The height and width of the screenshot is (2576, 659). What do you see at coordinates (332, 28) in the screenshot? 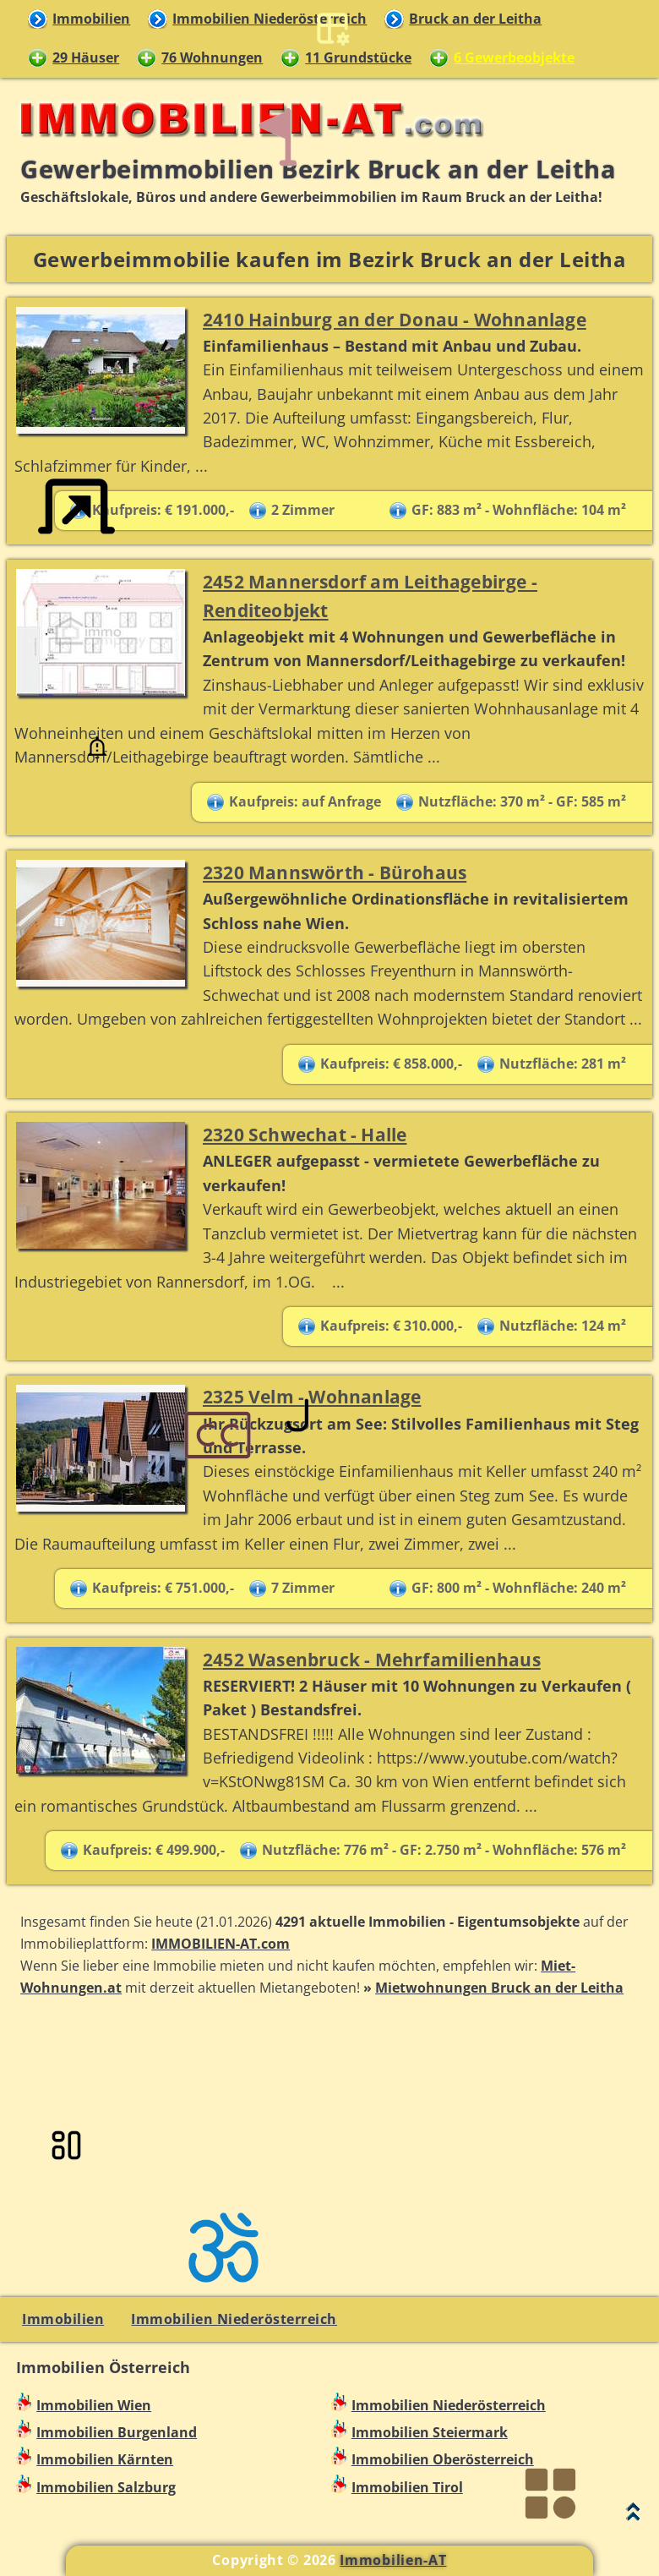
I see `customize table settings` at bounding box center [332, 28].